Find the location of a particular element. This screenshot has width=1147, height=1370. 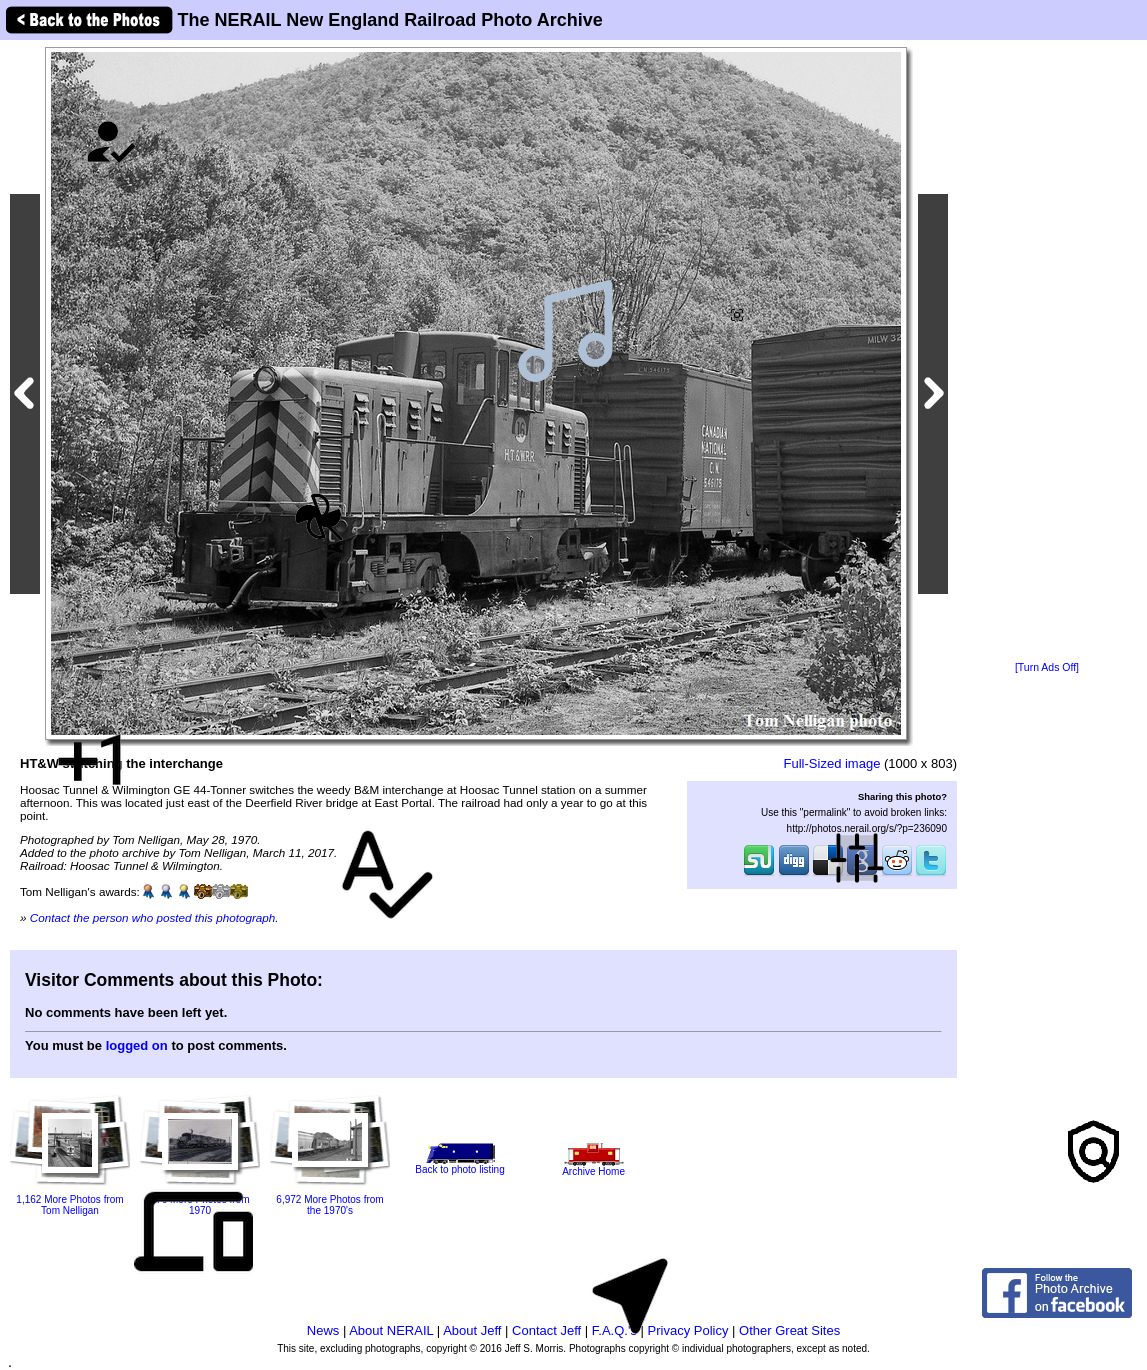

decorative or playful element indicating a fun/casual feature is located at coordinates (320, 518).